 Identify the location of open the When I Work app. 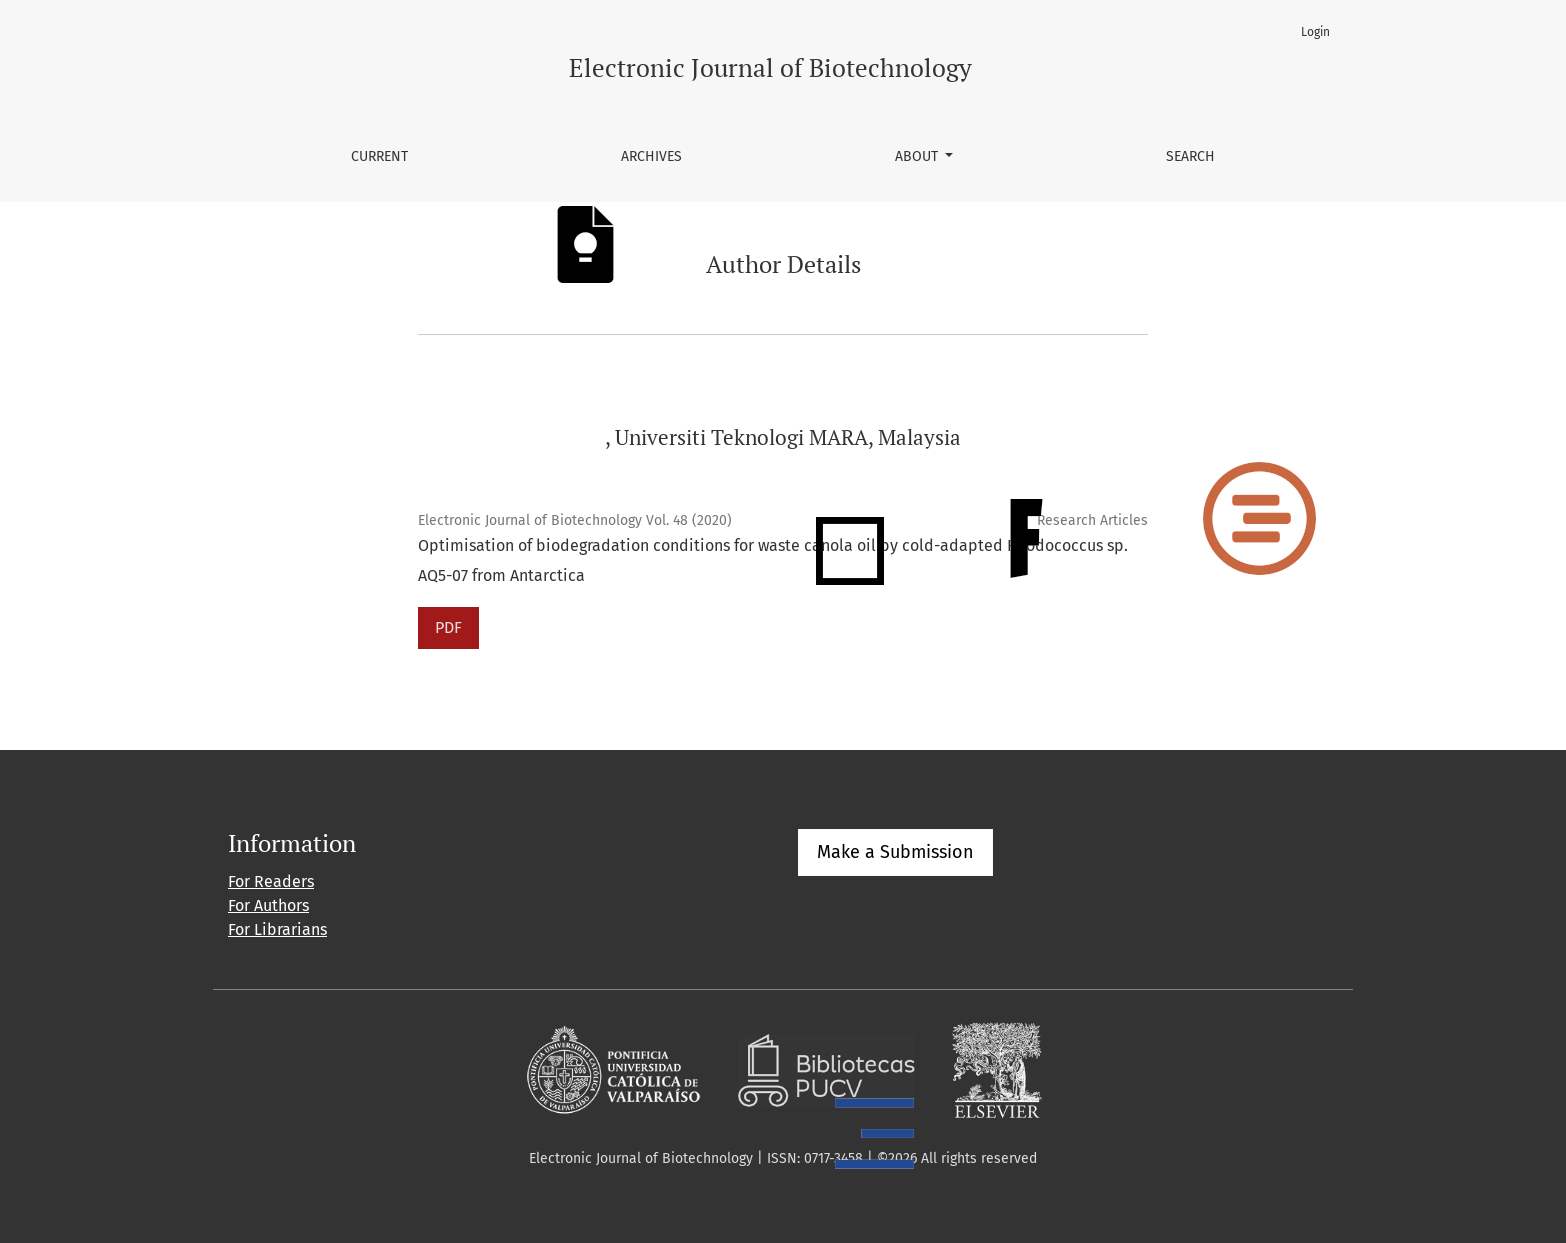
(1259, 518).